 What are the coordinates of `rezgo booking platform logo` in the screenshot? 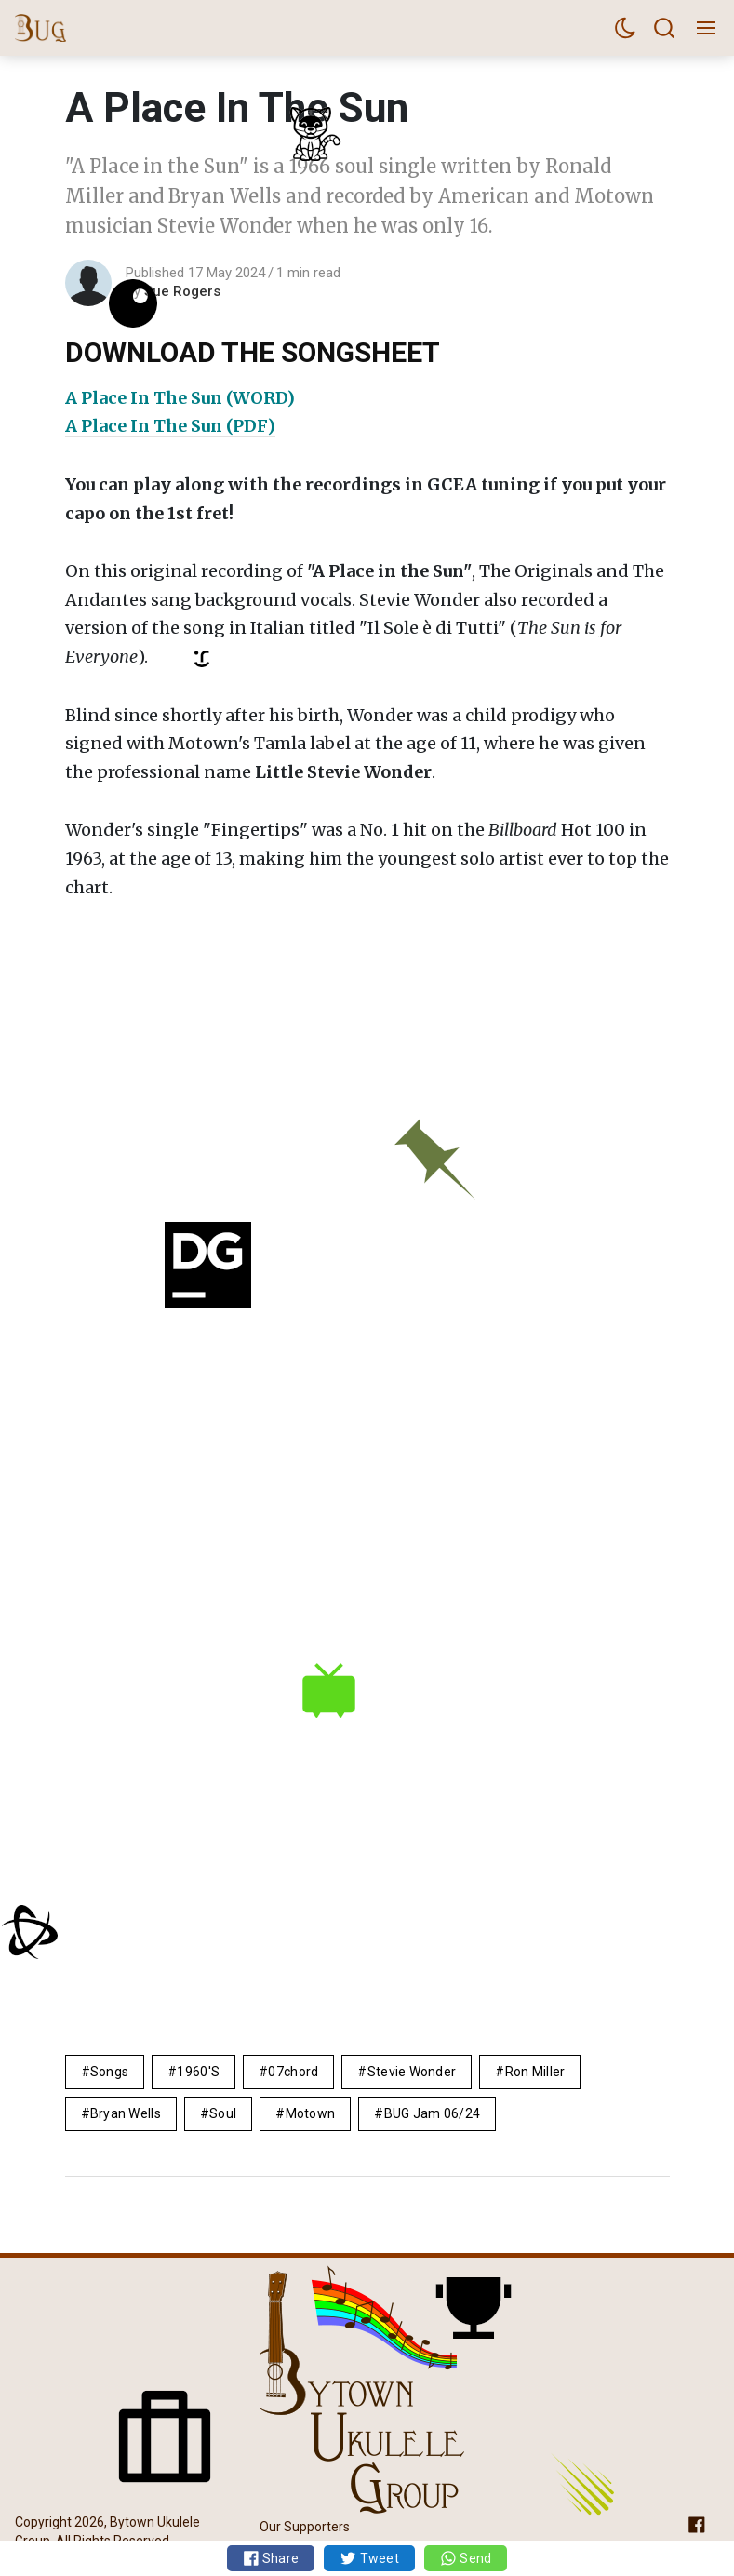 It's located at (202, 659).